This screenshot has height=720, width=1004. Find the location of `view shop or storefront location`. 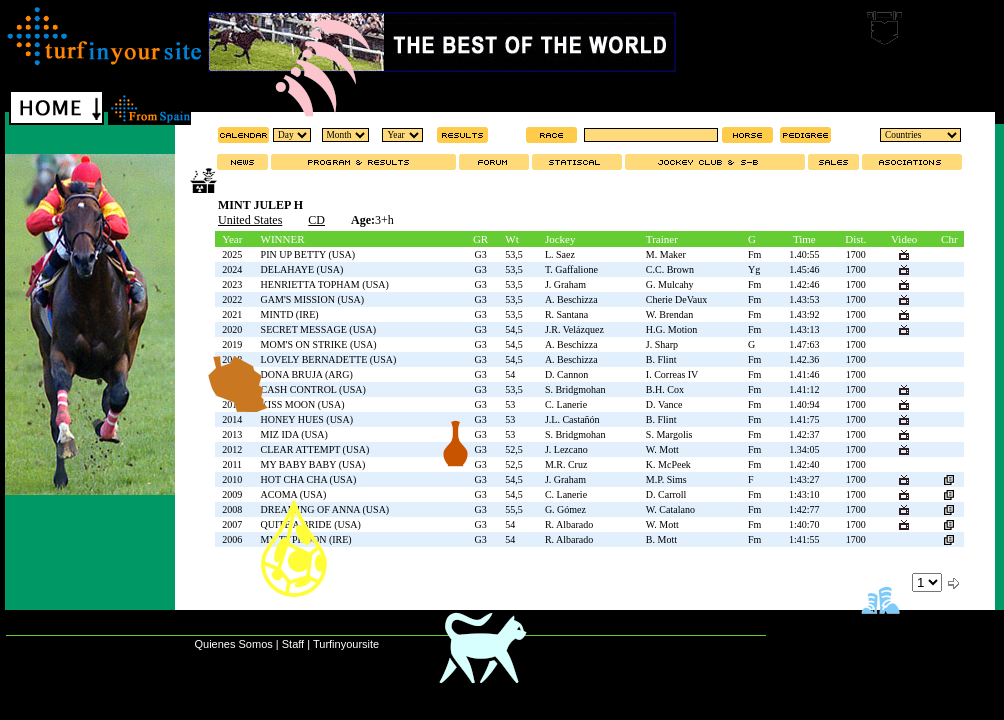

view shop or storefront location is located at coordinates (884, 27).